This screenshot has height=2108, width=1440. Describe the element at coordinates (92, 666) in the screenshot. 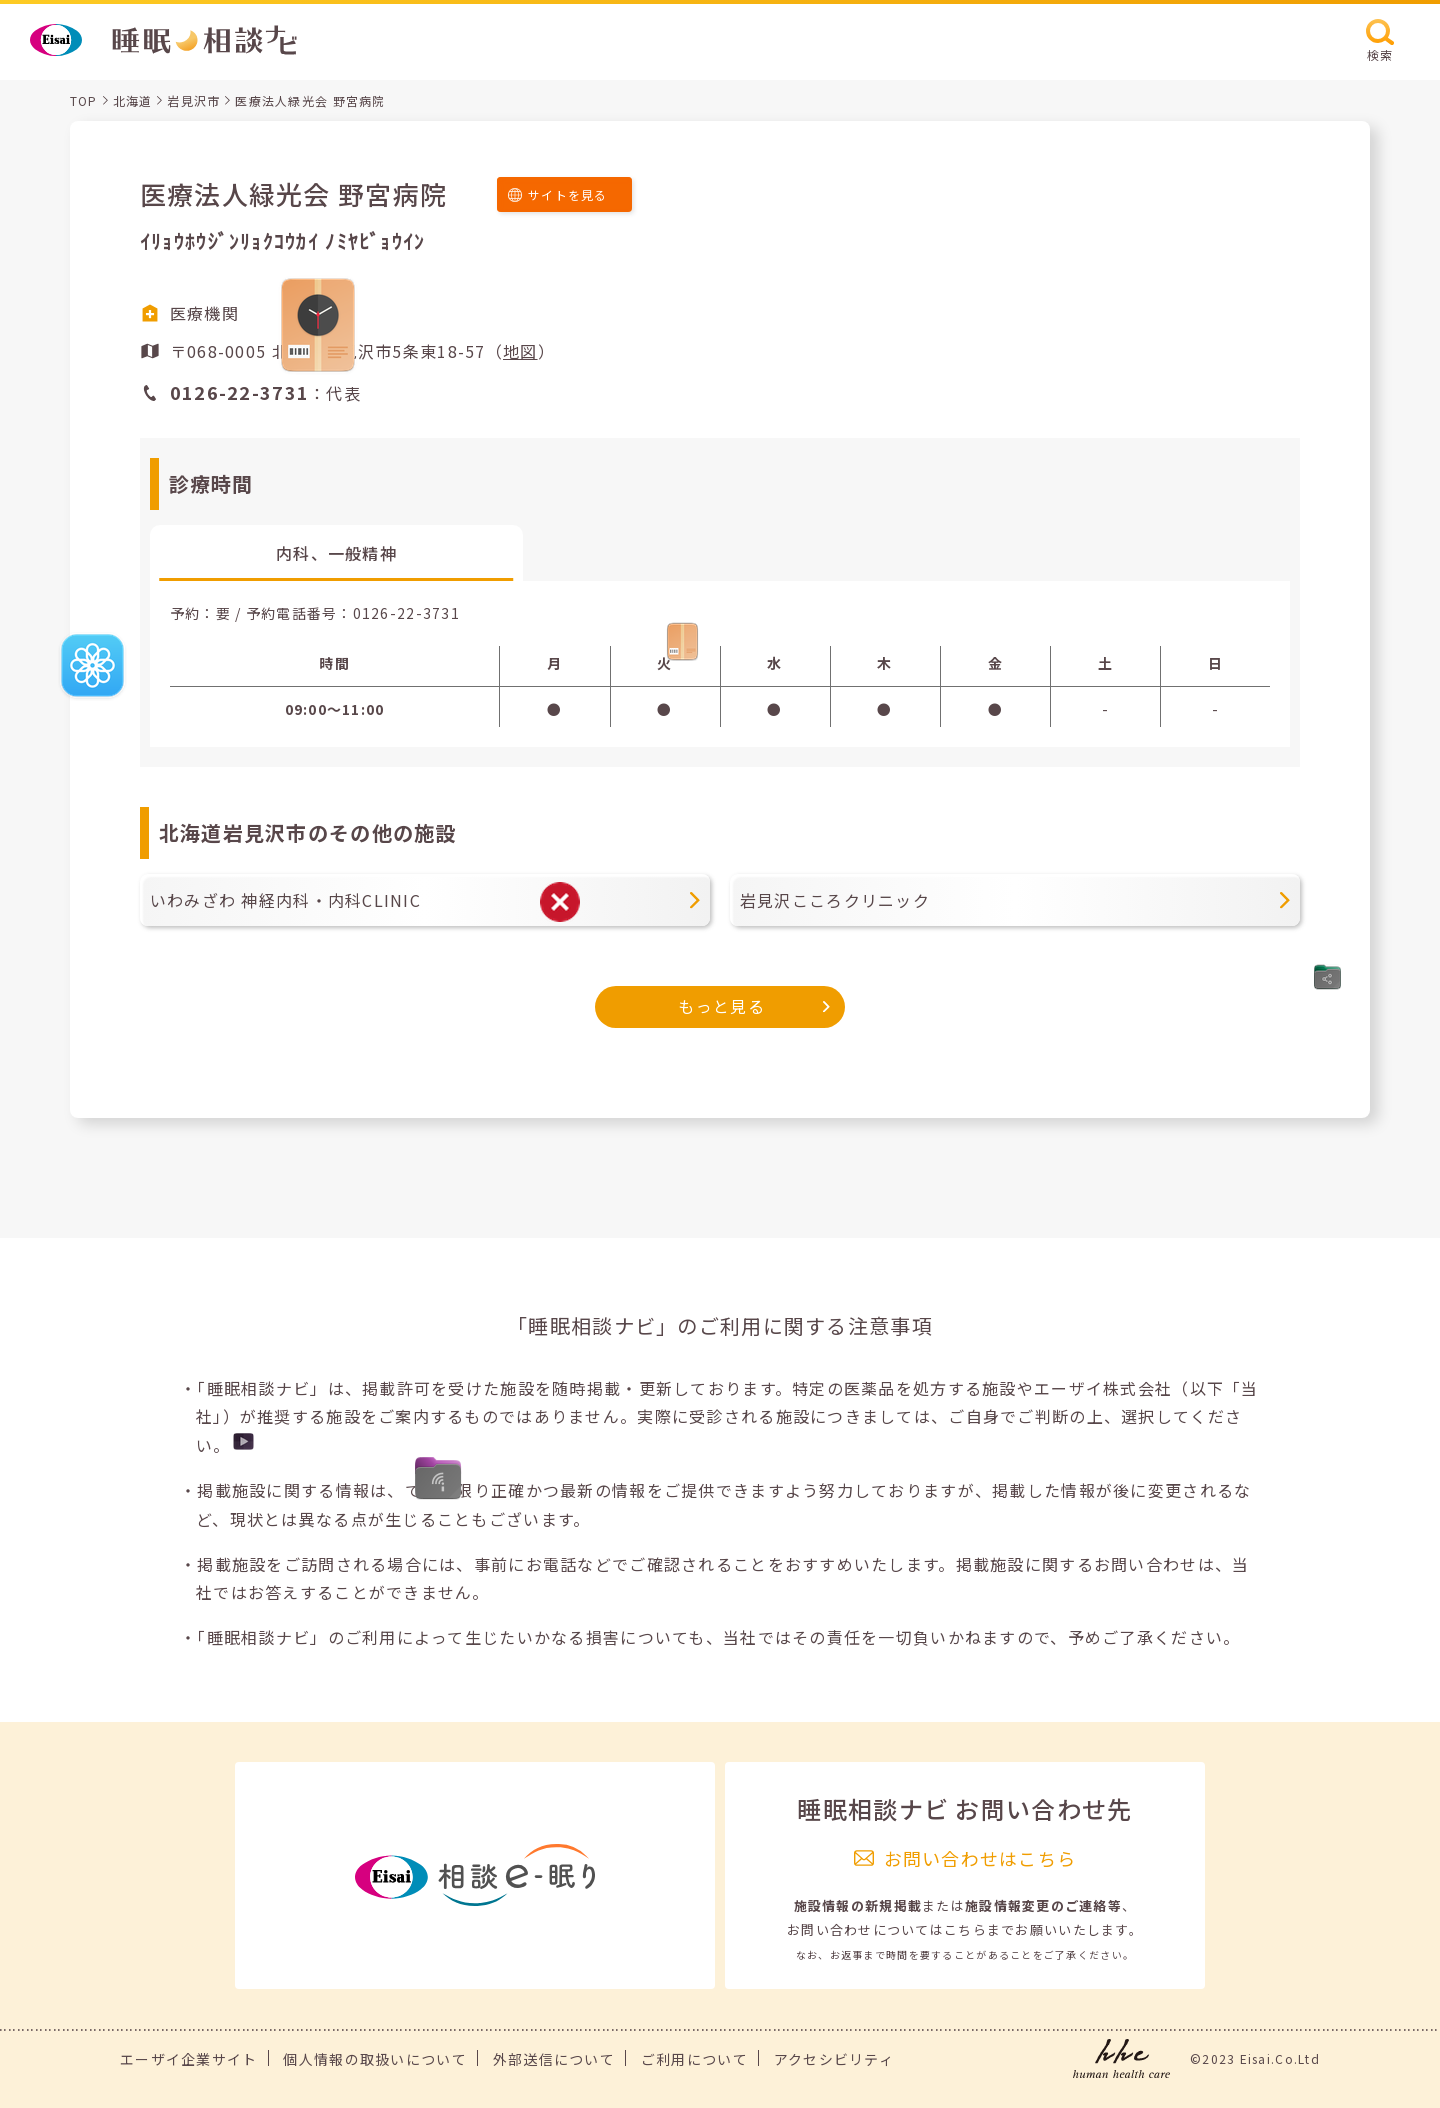

I see `open graphics application settings` at that location.